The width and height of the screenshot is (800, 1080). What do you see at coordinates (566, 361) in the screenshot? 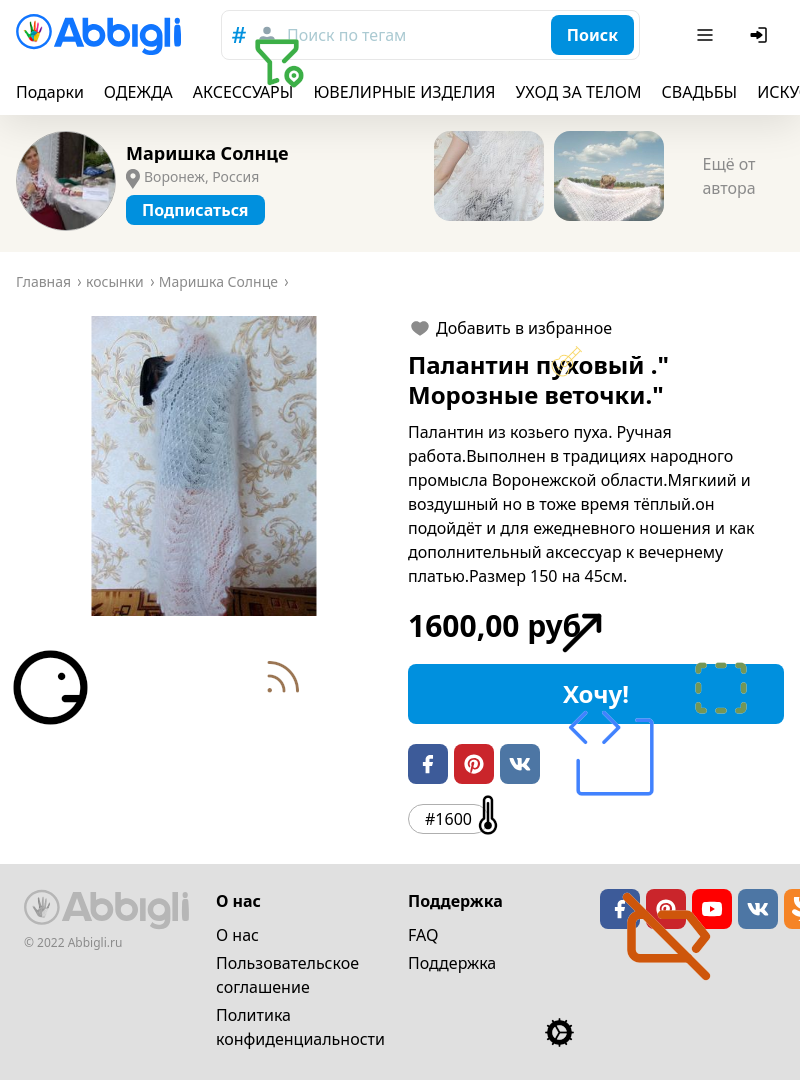
I see `access music or audio content` at bounding box center [566, 361].